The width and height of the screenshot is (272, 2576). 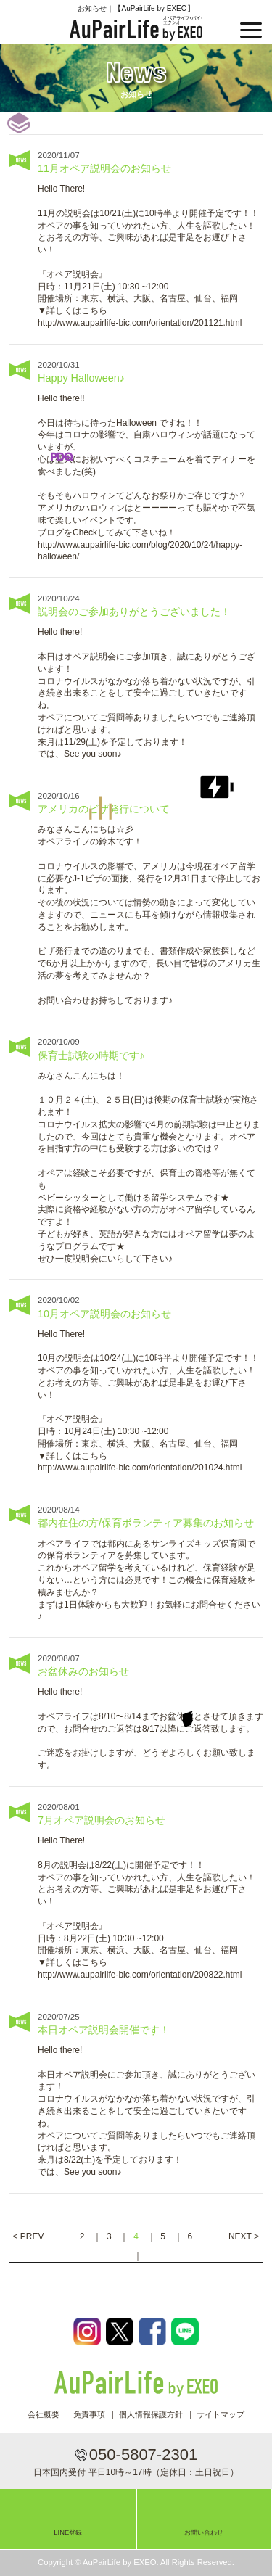 I want to click on view analytics and statistics, so click(x=100, y=808).